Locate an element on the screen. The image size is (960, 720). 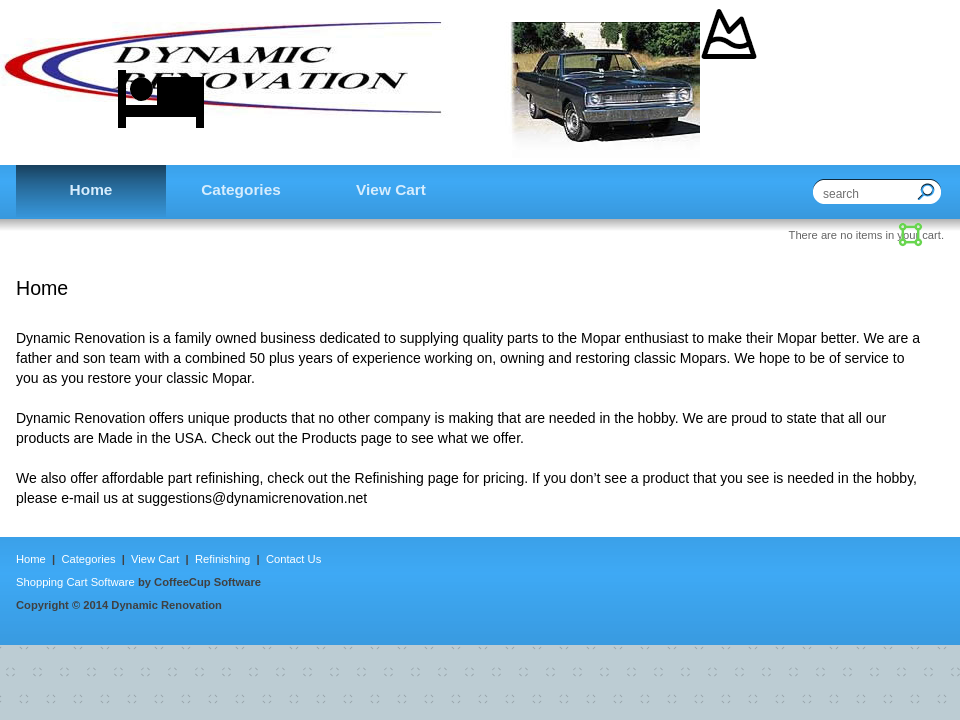
view mountain or alpine destinations is located at coordinates (729, 34).